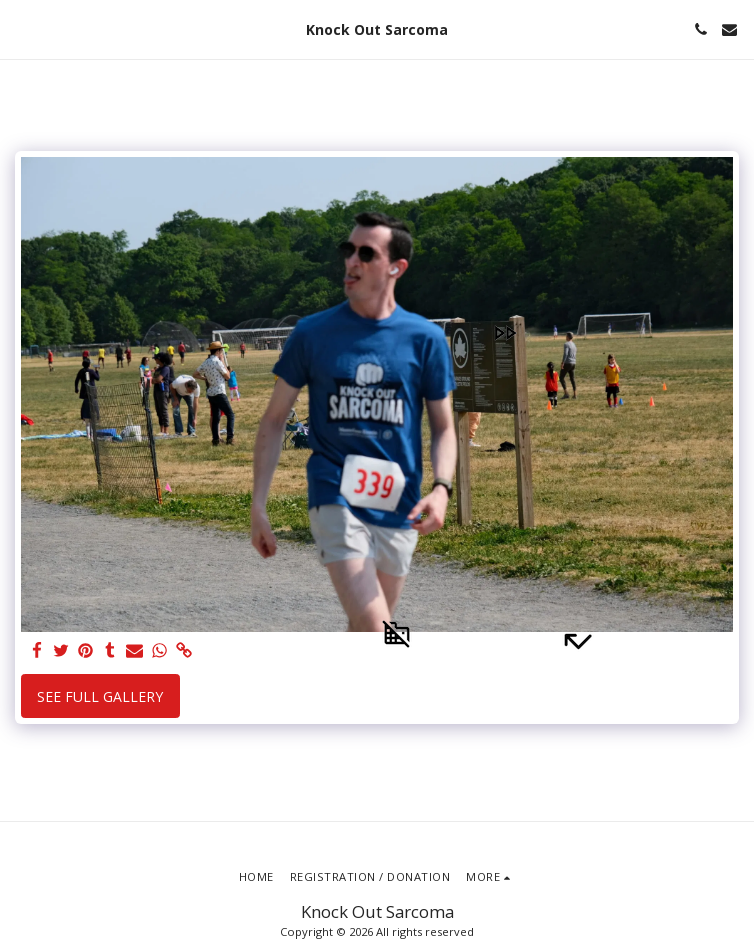 The height and width of the screenshot is (951, 754). What do you see at coordinates (397, 633) in the screenshot?
I see `indicates a website or domain is unavailable` at bounding box center [397, 633].